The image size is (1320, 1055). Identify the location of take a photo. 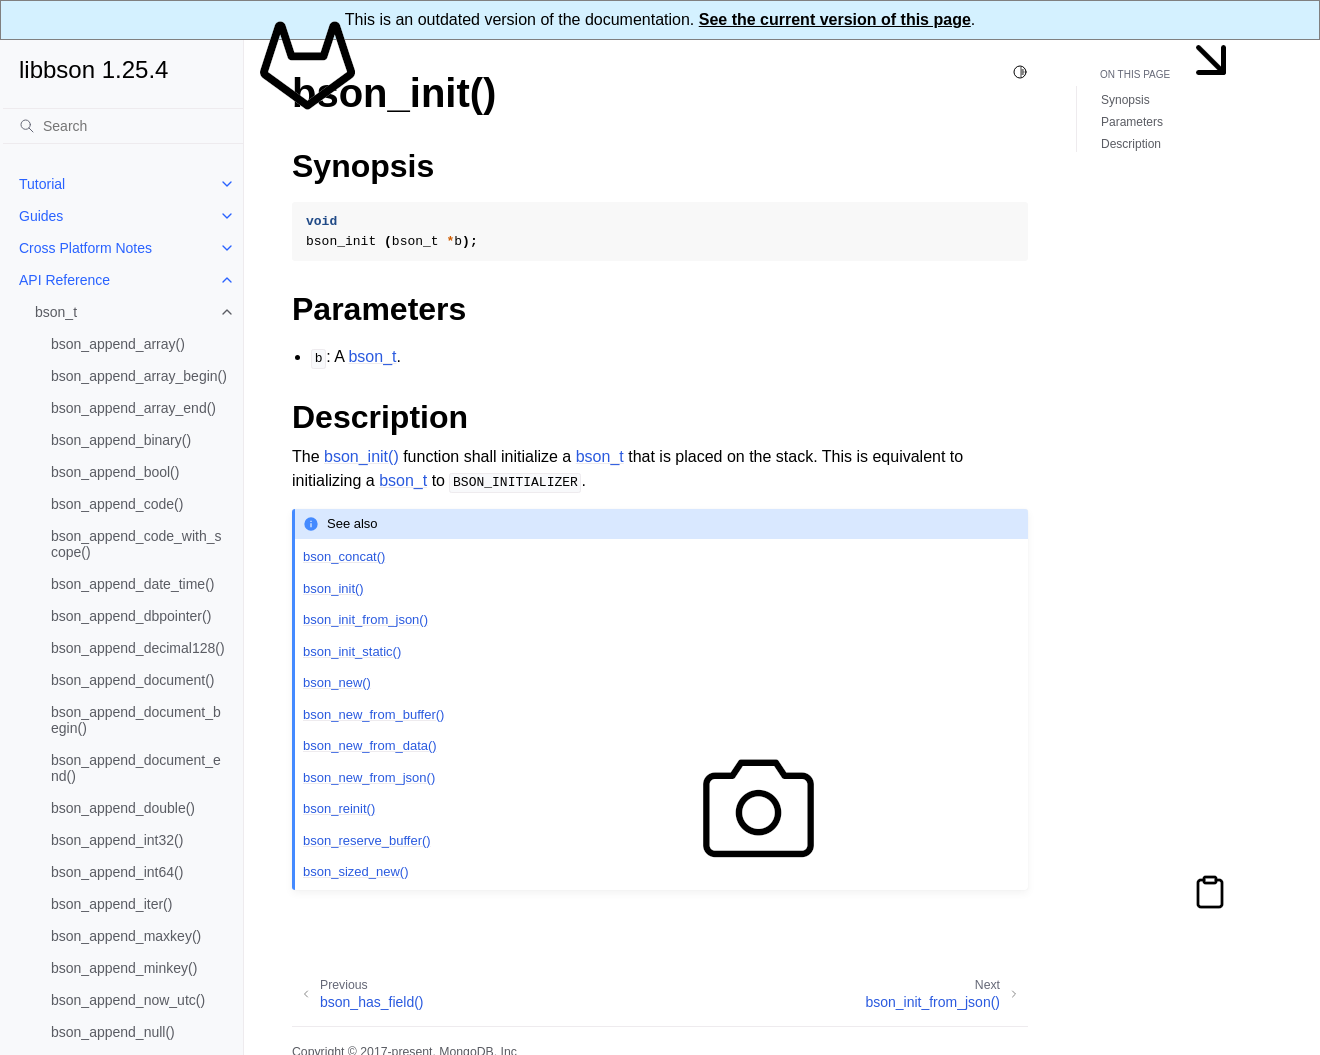
(758, 810).